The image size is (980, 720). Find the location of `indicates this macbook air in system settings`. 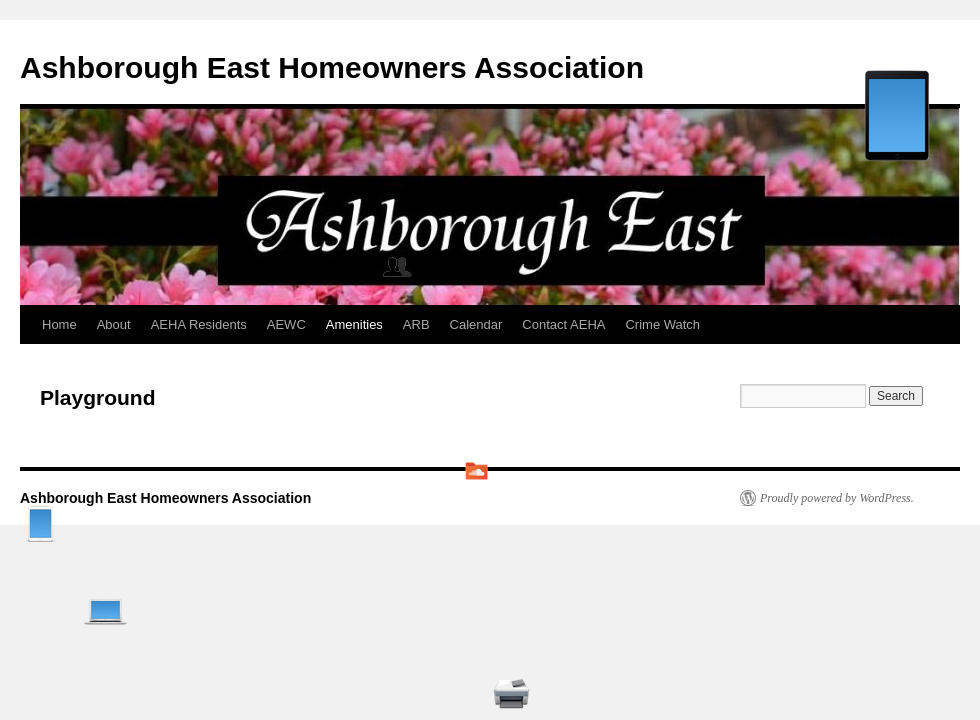

indicates this macbook air in system settings is located at coordinates (105, 609).